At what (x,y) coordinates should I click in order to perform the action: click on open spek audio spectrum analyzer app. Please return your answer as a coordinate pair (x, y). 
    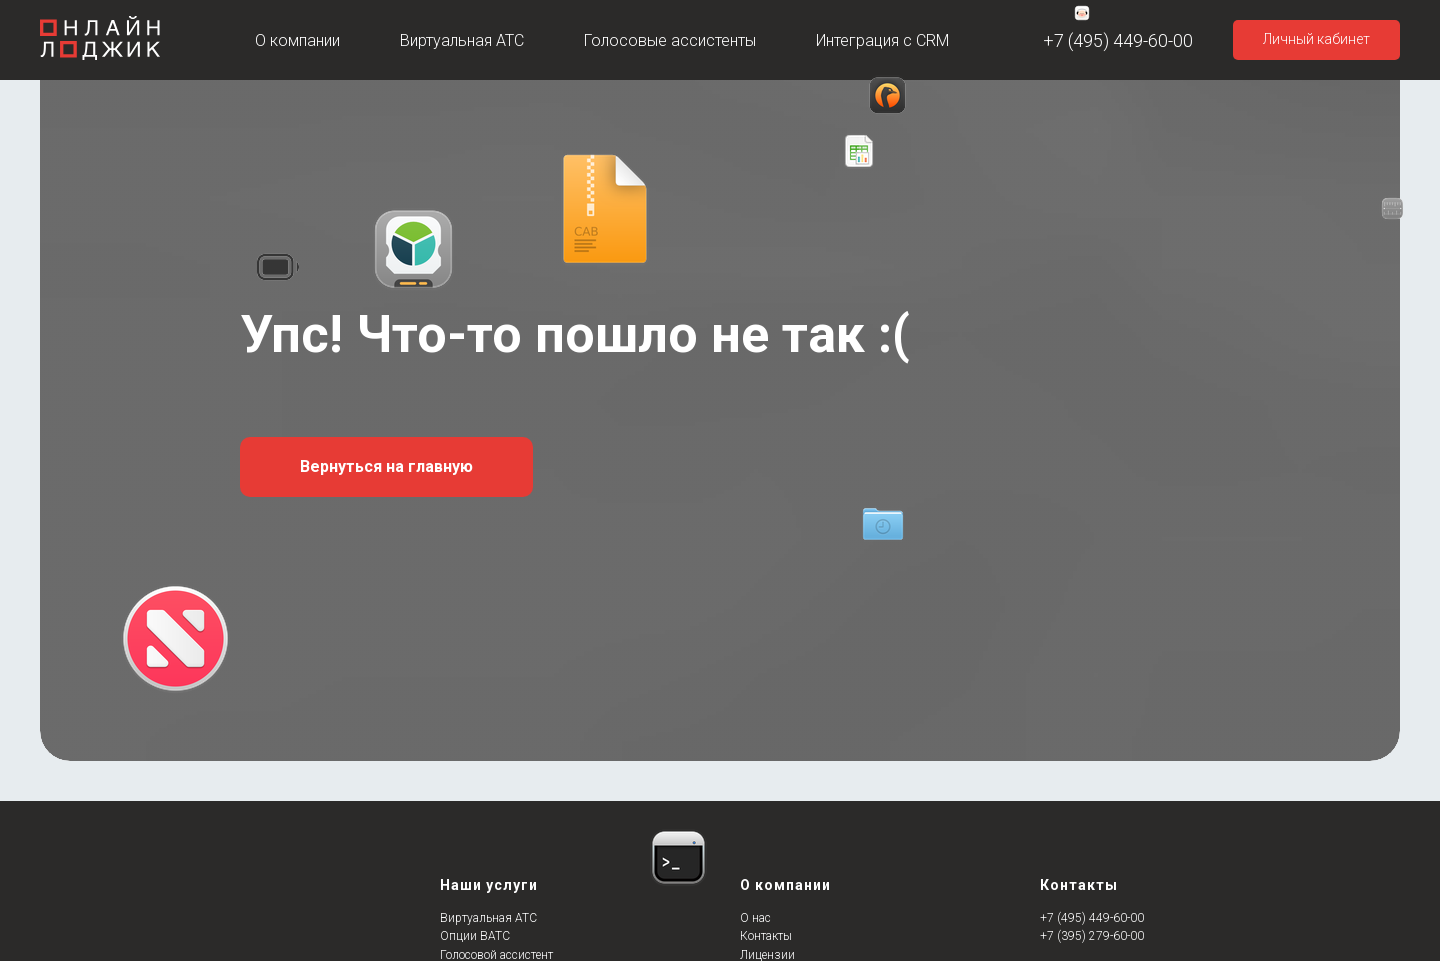
    Looking at the image, I should click on (1082, 13).